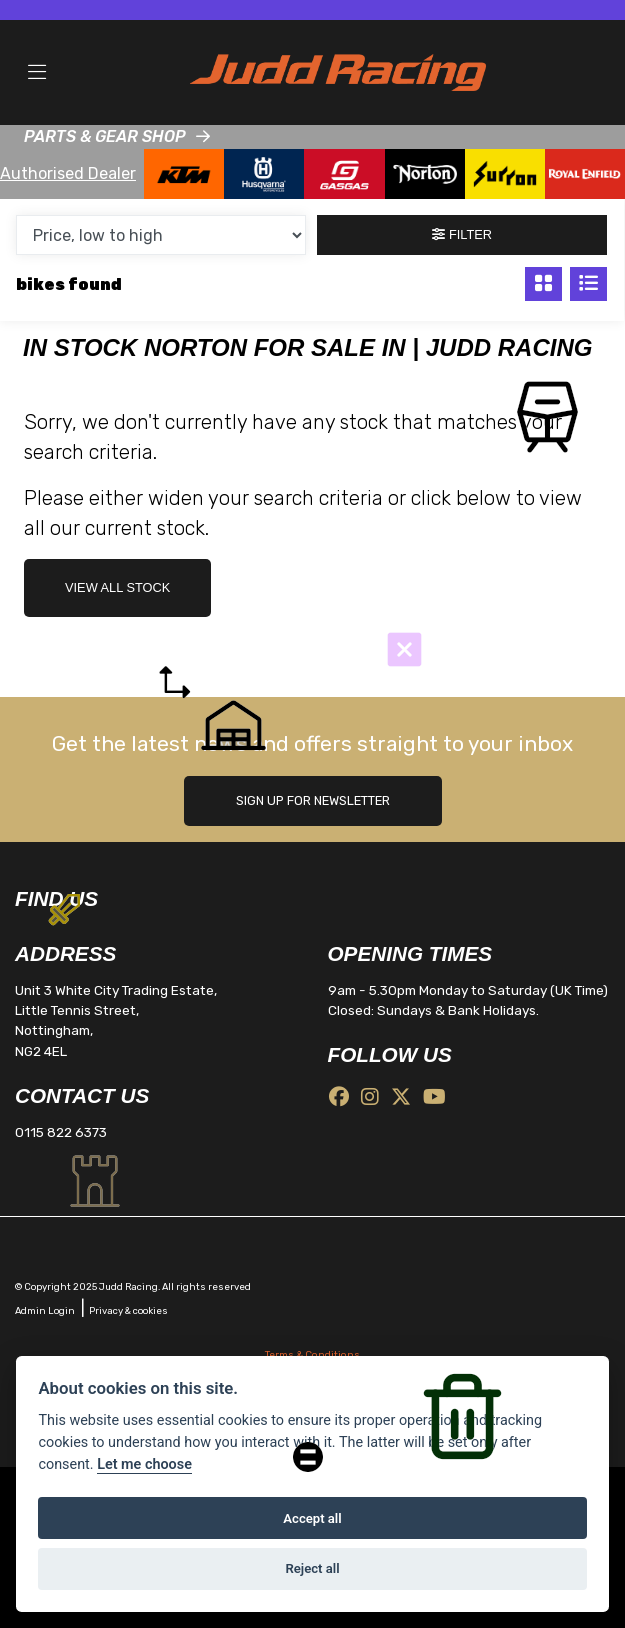 The height and width of the screenshot is (1628, 625). I want to click on access game or combat features, so click(65, 909).